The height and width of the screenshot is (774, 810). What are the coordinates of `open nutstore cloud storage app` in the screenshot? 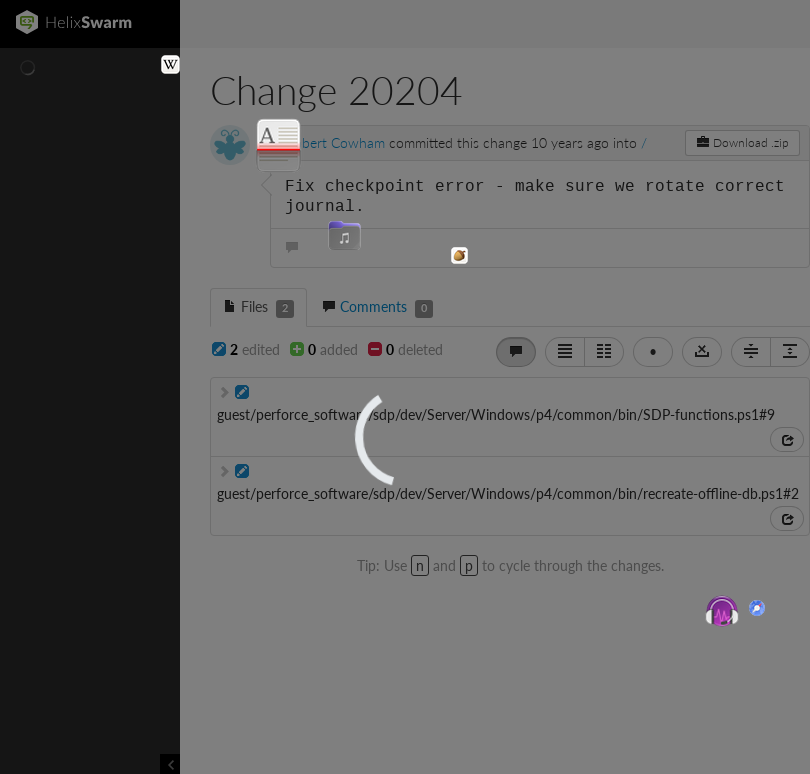 It's located at (459, 255).